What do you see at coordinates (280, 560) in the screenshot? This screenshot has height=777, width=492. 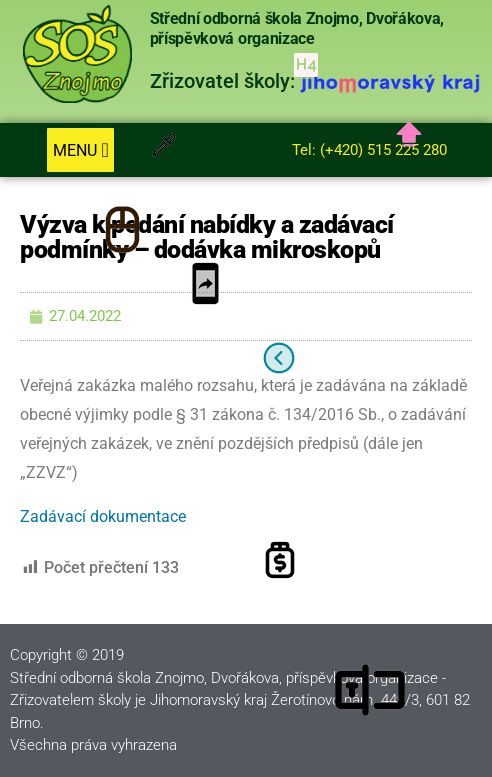 I see `send a tip or donation` at bounding box center [280, 560].